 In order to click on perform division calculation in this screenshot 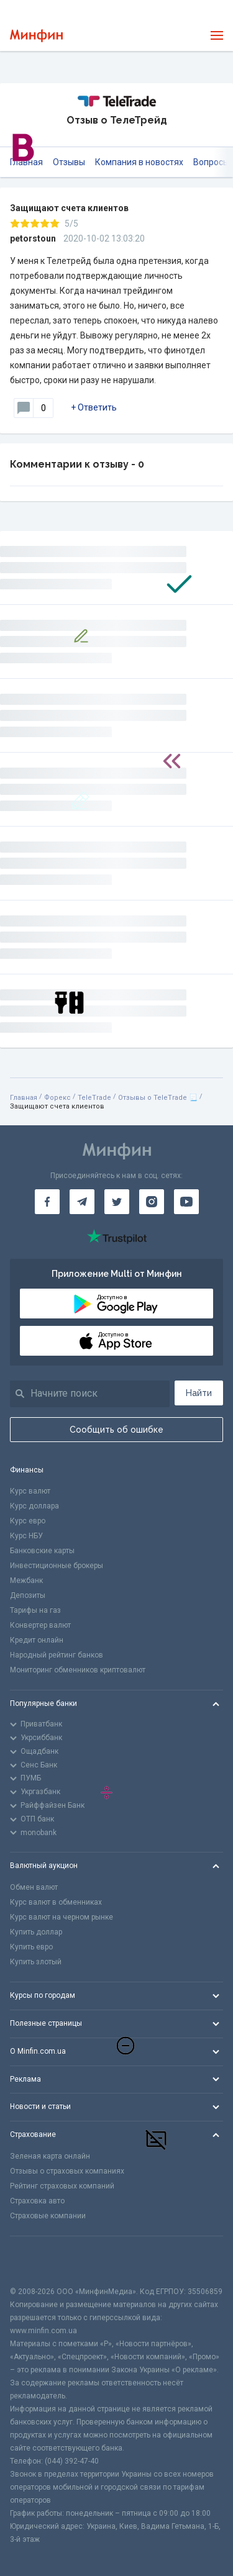, I will do `click(106, 1792)`.